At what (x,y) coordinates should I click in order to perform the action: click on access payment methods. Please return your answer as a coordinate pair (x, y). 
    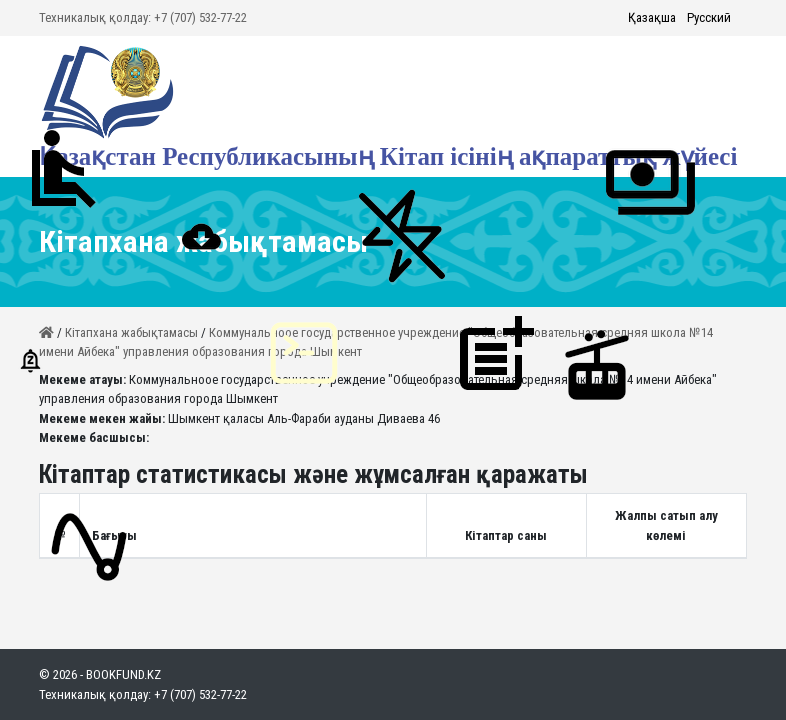
    Looking at the image, I should click on (650, 182).